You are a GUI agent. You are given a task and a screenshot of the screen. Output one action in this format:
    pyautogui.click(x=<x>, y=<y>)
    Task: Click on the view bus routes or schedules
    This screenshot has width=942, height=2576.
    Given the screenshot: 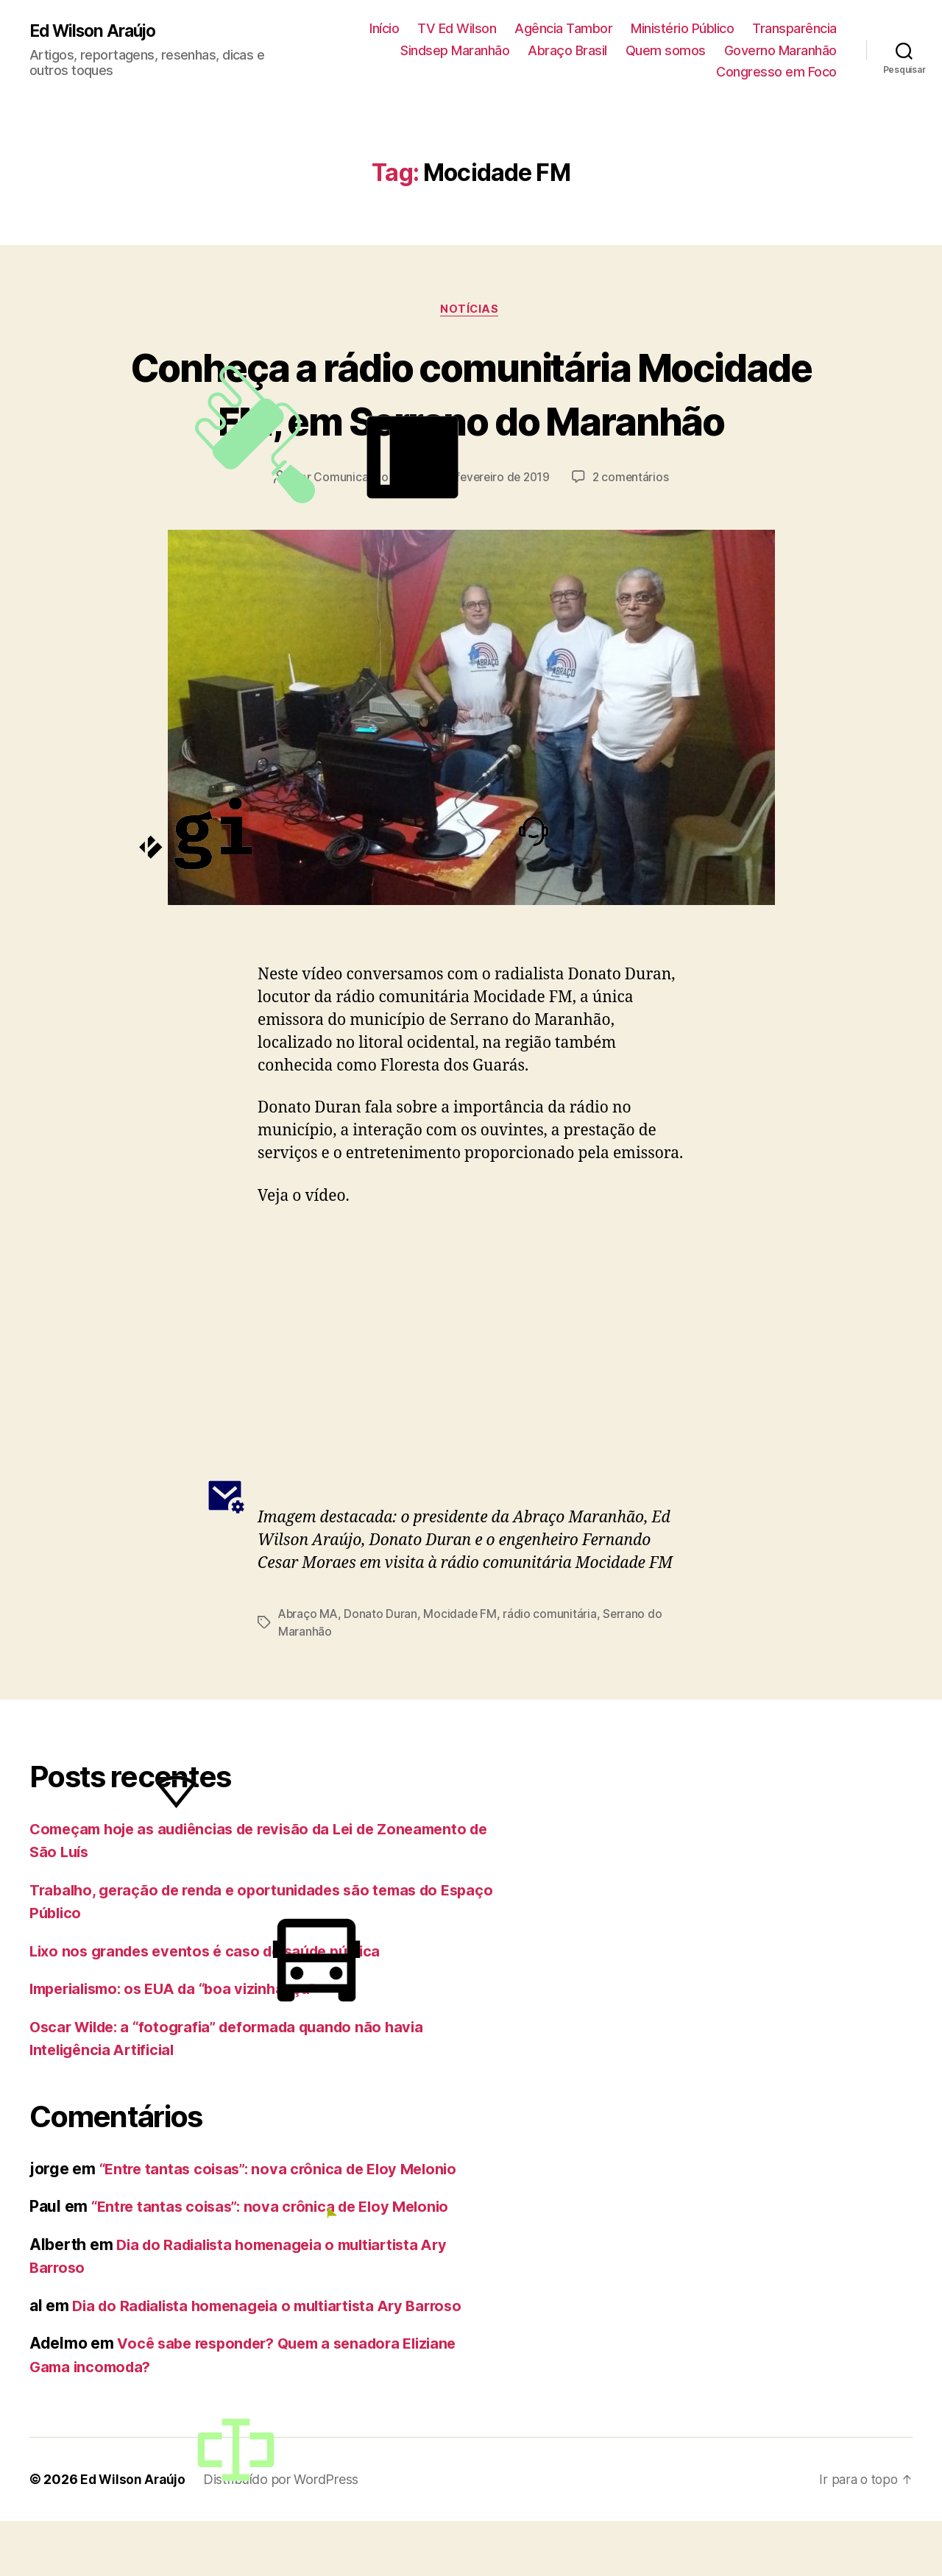 What is the action you would take?
    pyautogui.click(x=316, y=1958)
    